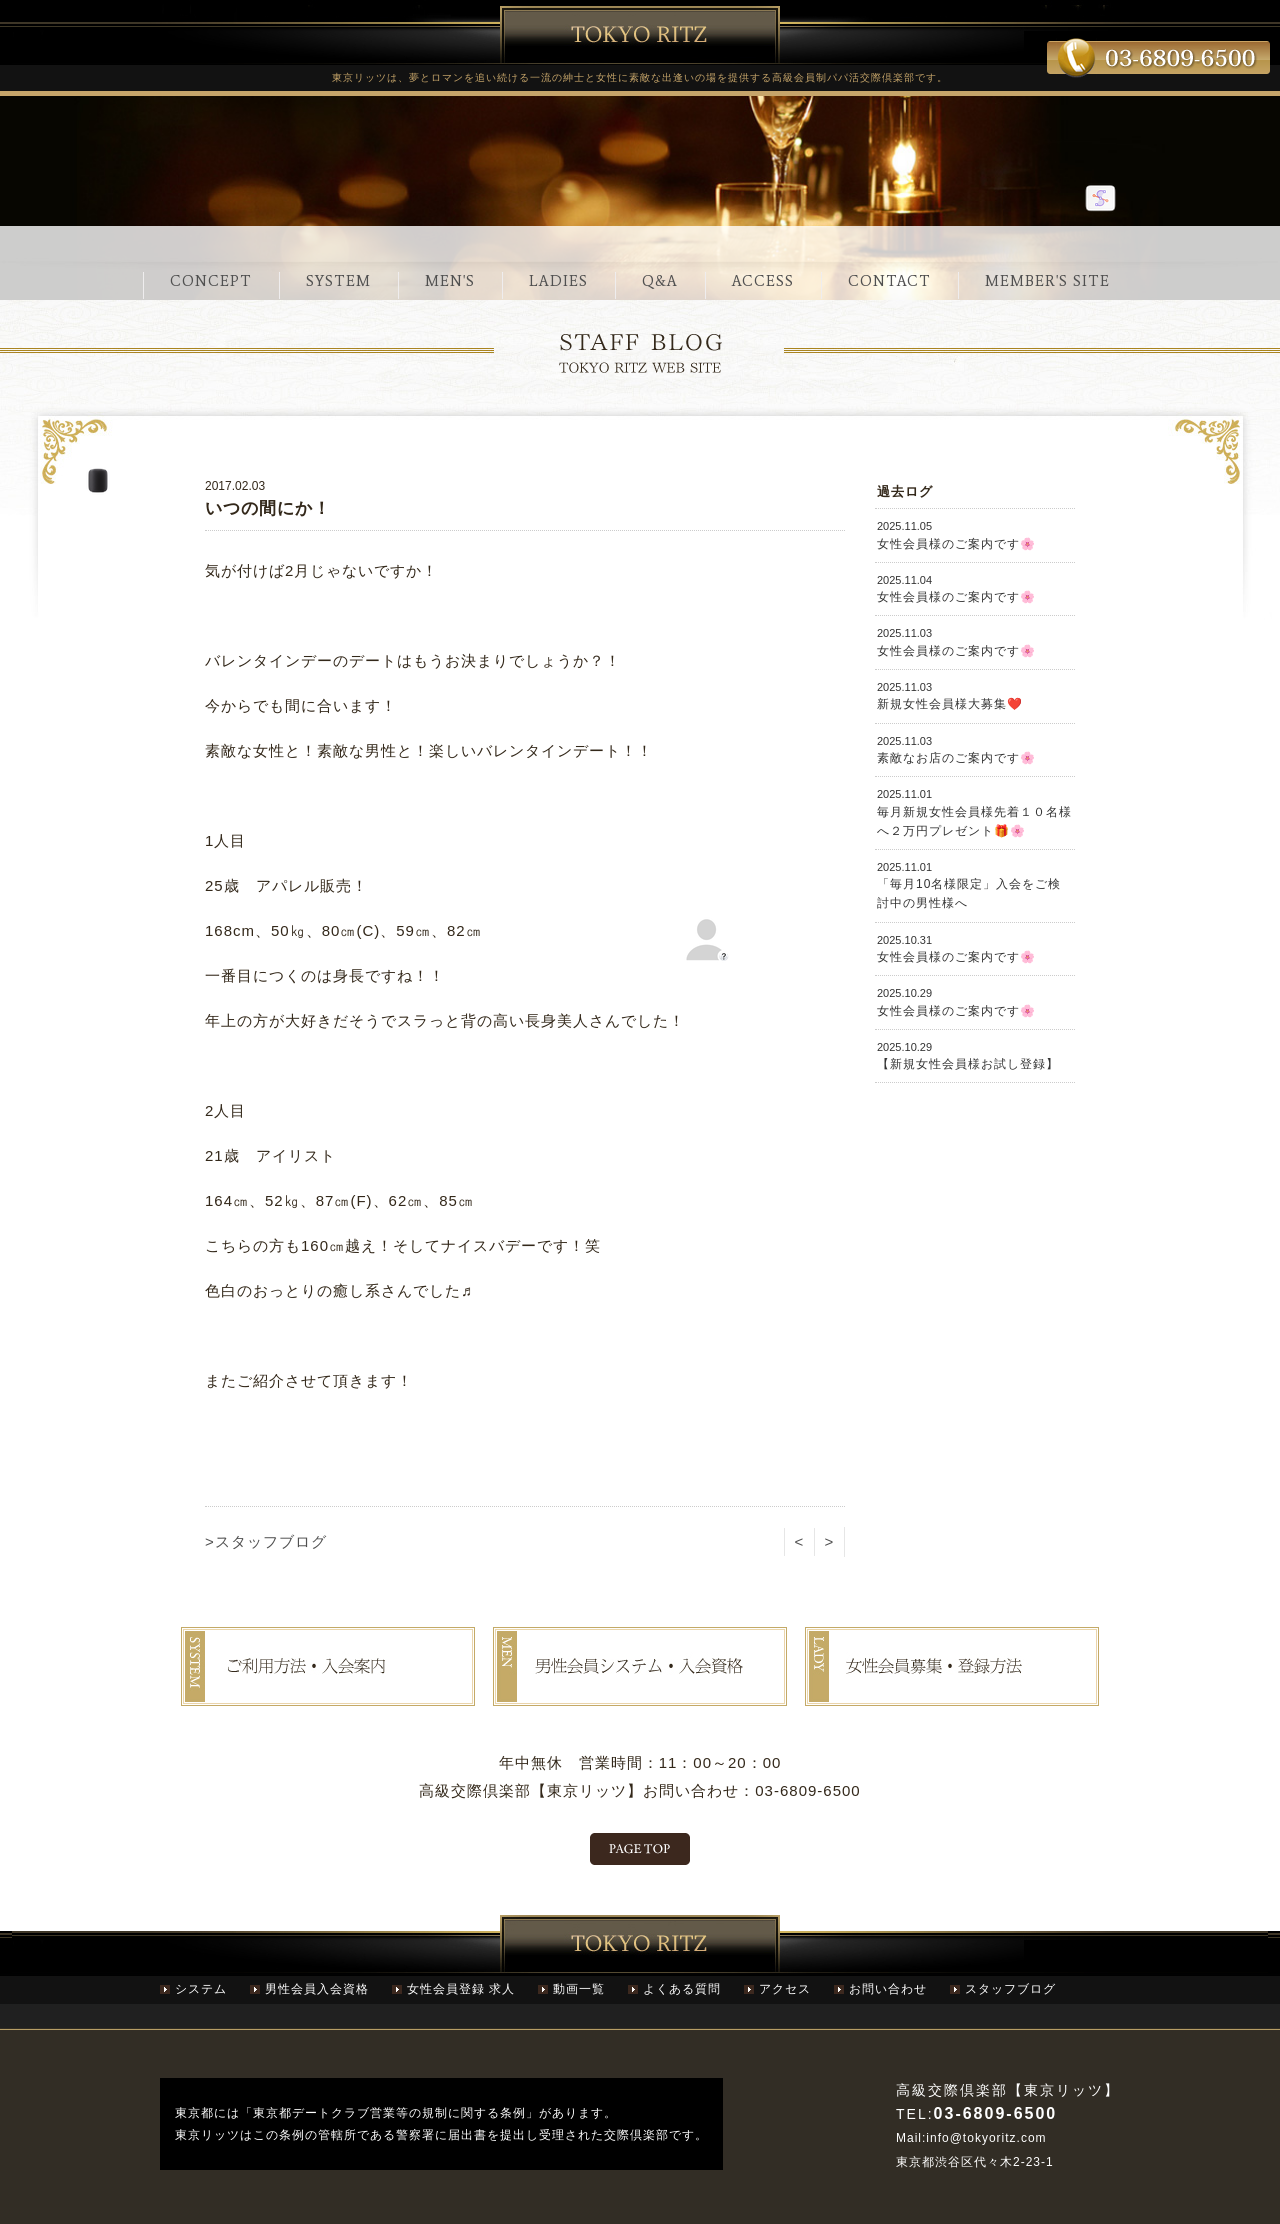 This screenshot has width=1280, height=2224. I want to click on apple homepod smart speaker device, so click(98, 481).